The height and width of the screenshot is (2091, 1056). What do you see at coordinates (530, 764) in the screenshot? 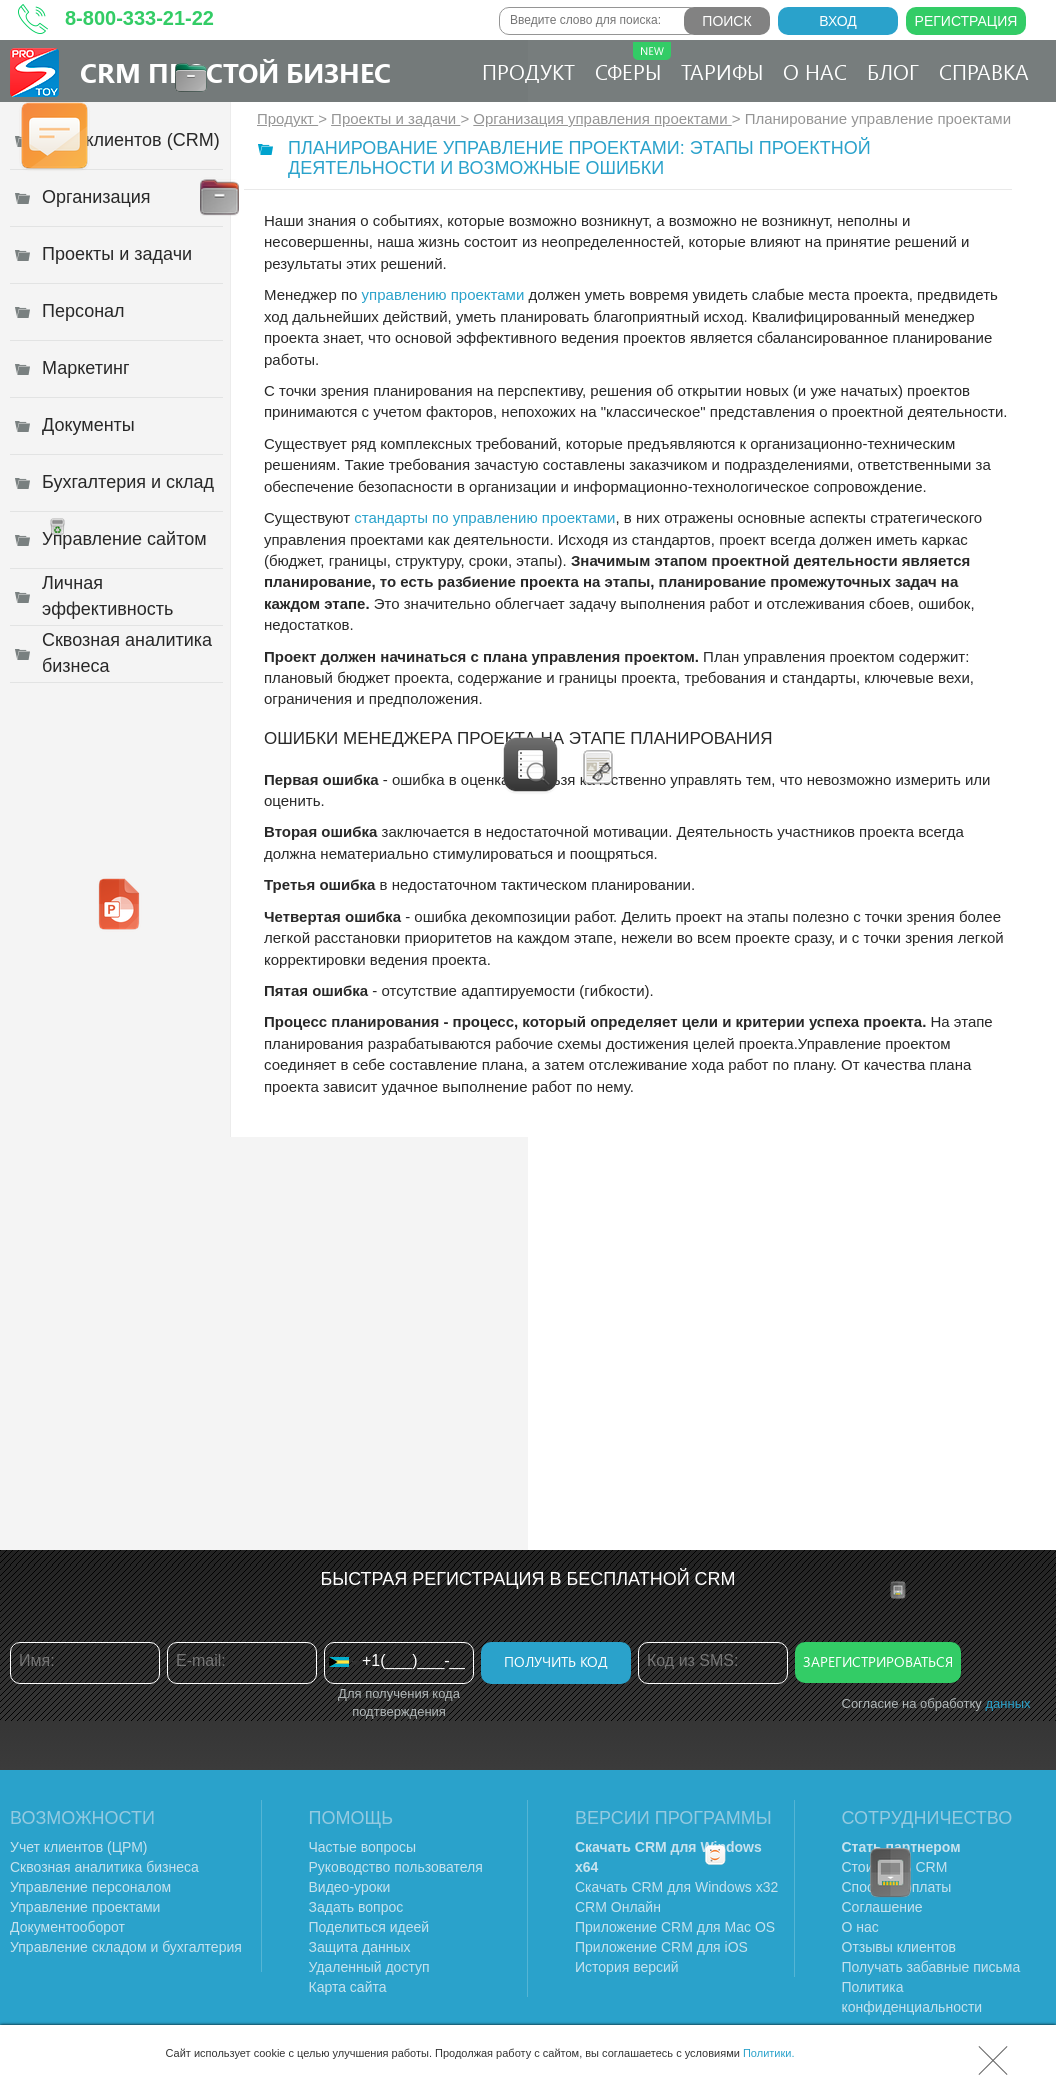
I see `view system logs and activity history` at bounding box center [530, 764].